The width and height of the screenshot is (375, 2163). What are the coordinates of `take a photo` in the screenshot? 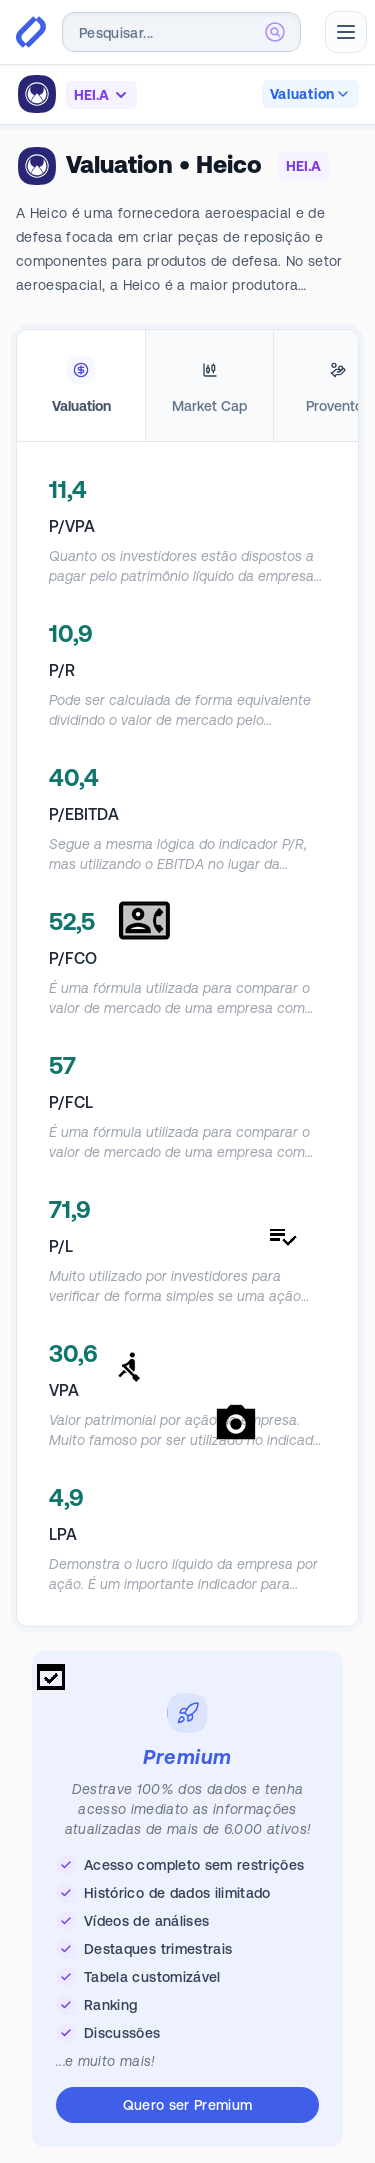 It's located at (236, 1424).